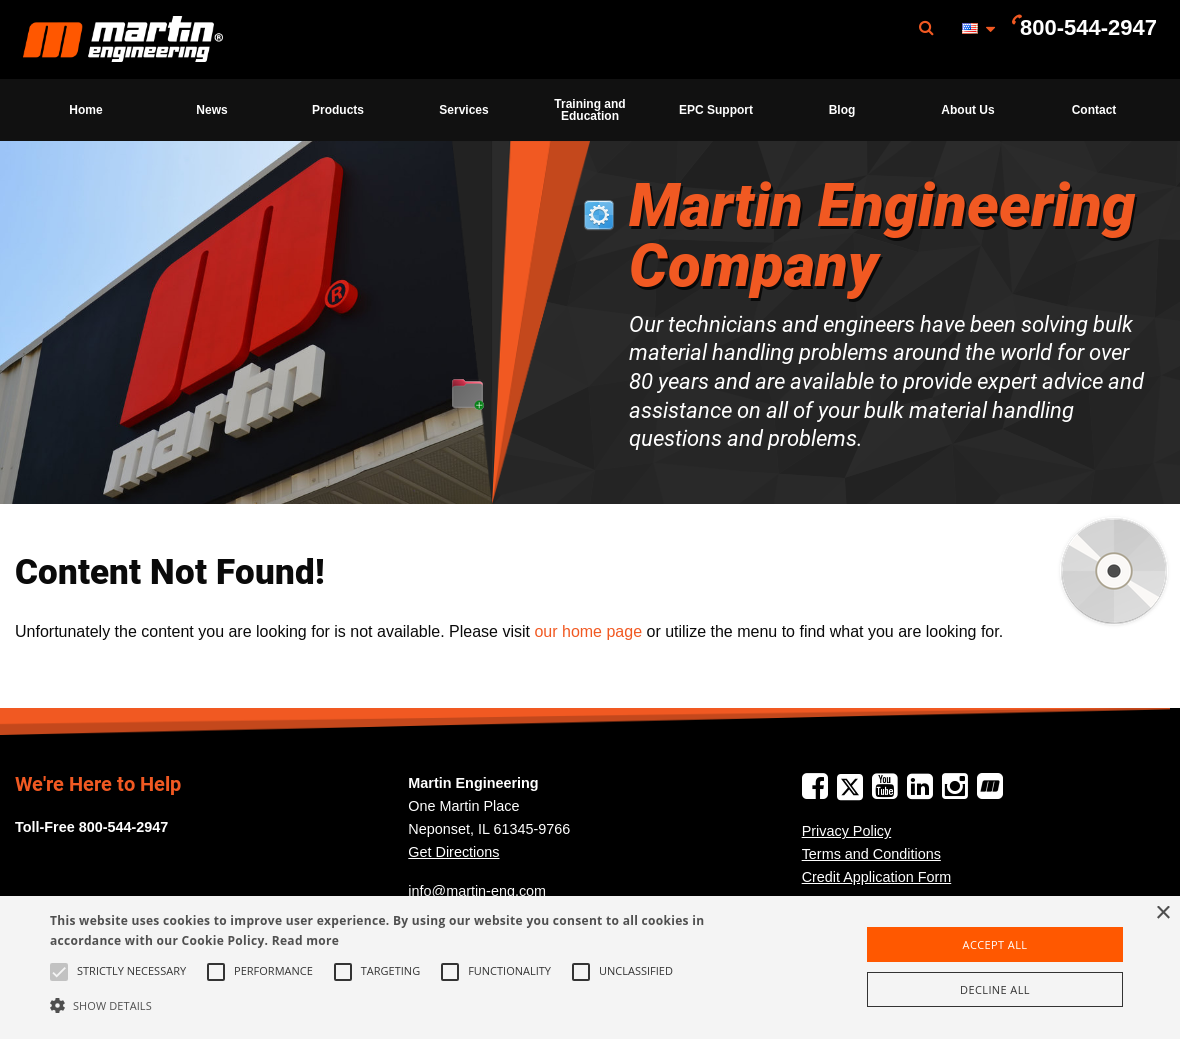  What do you see at coordinates (599, 215) in the screenshot?
I see `windows executable file (.exe)` at bounding box center [599, 215].